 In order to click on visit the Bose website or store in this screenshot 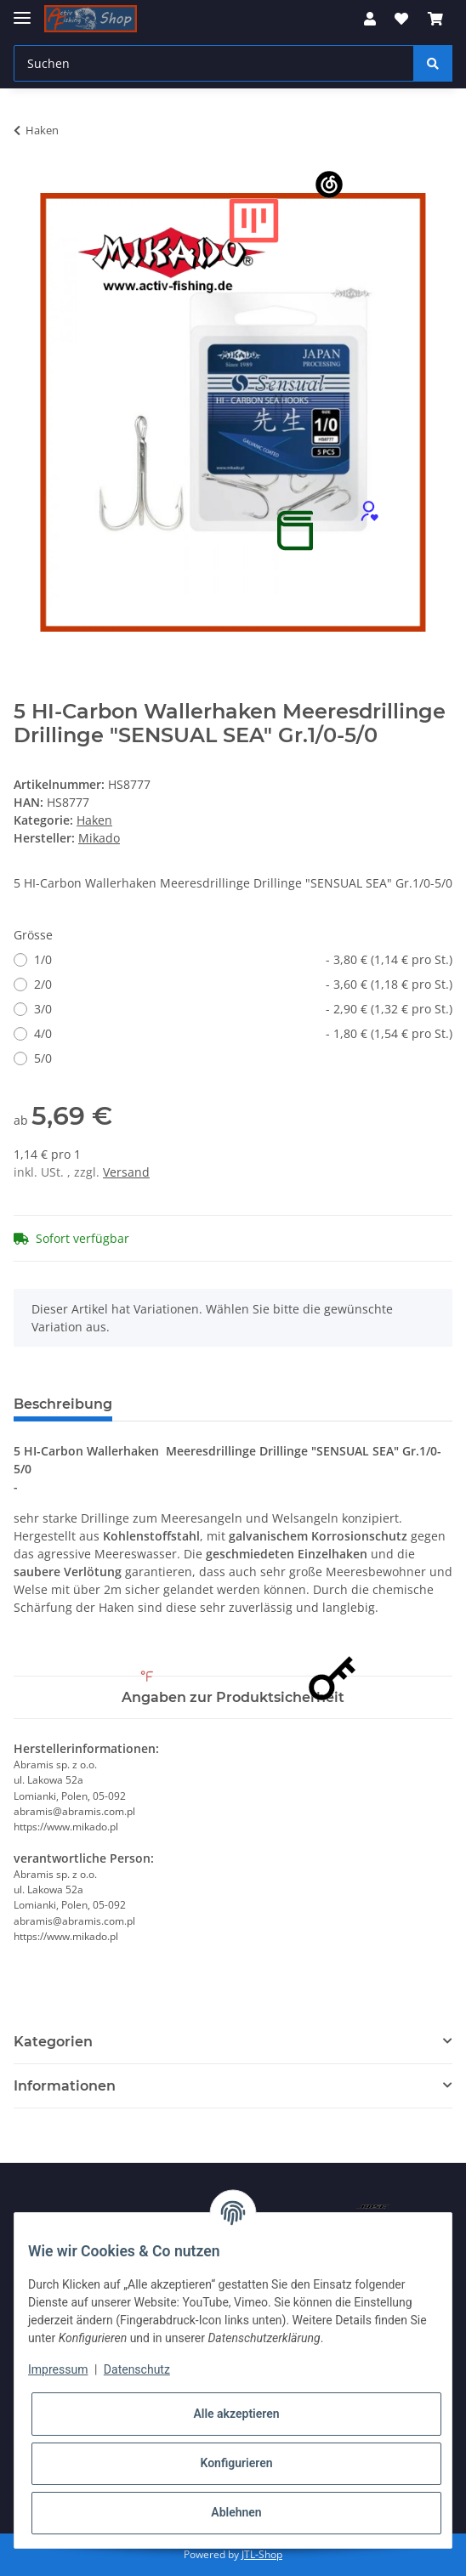, I will do `click(372, 2206)`.